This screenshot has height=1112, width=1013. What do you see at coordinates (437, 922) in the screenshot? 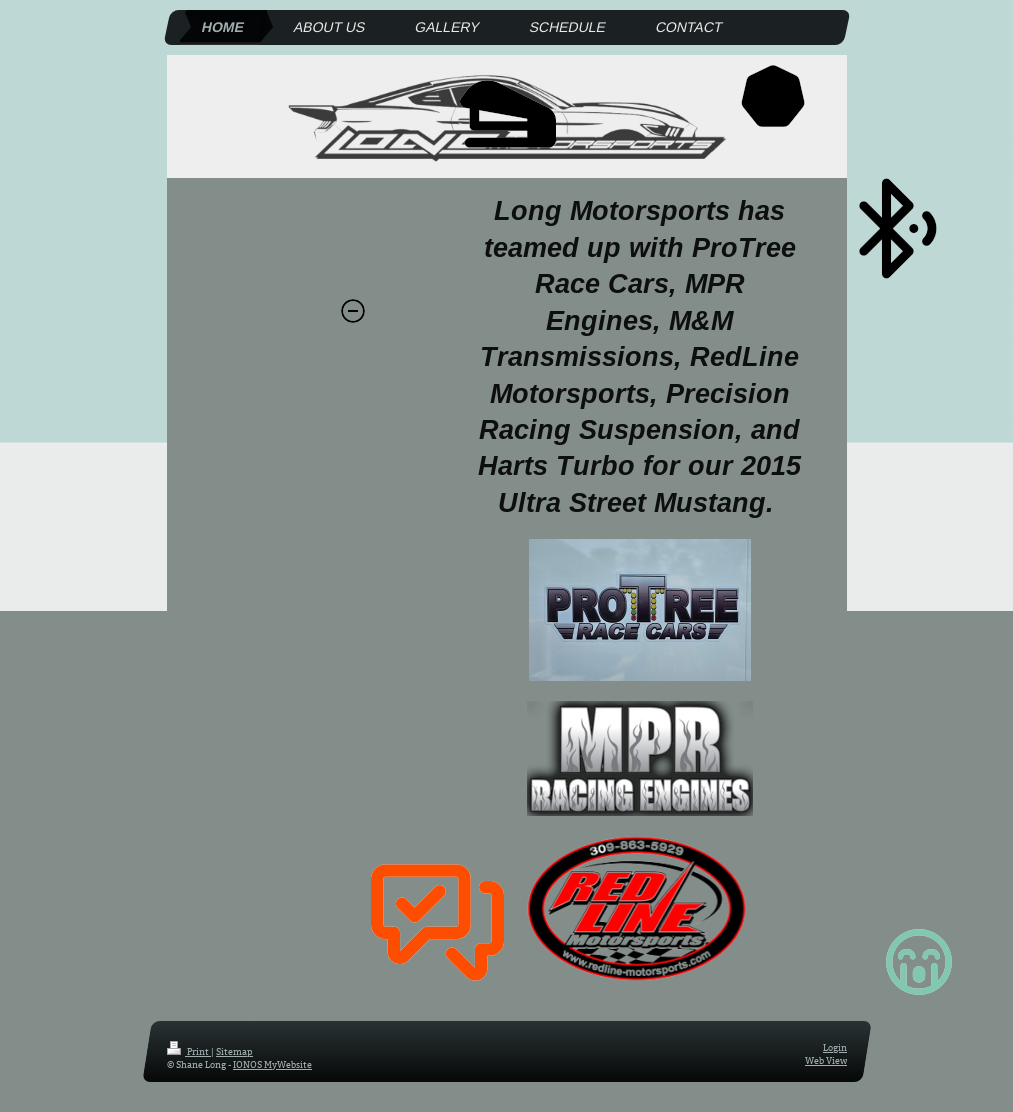
I see `indicates a discussion thread has been closed` at bounding box center [437, 922].